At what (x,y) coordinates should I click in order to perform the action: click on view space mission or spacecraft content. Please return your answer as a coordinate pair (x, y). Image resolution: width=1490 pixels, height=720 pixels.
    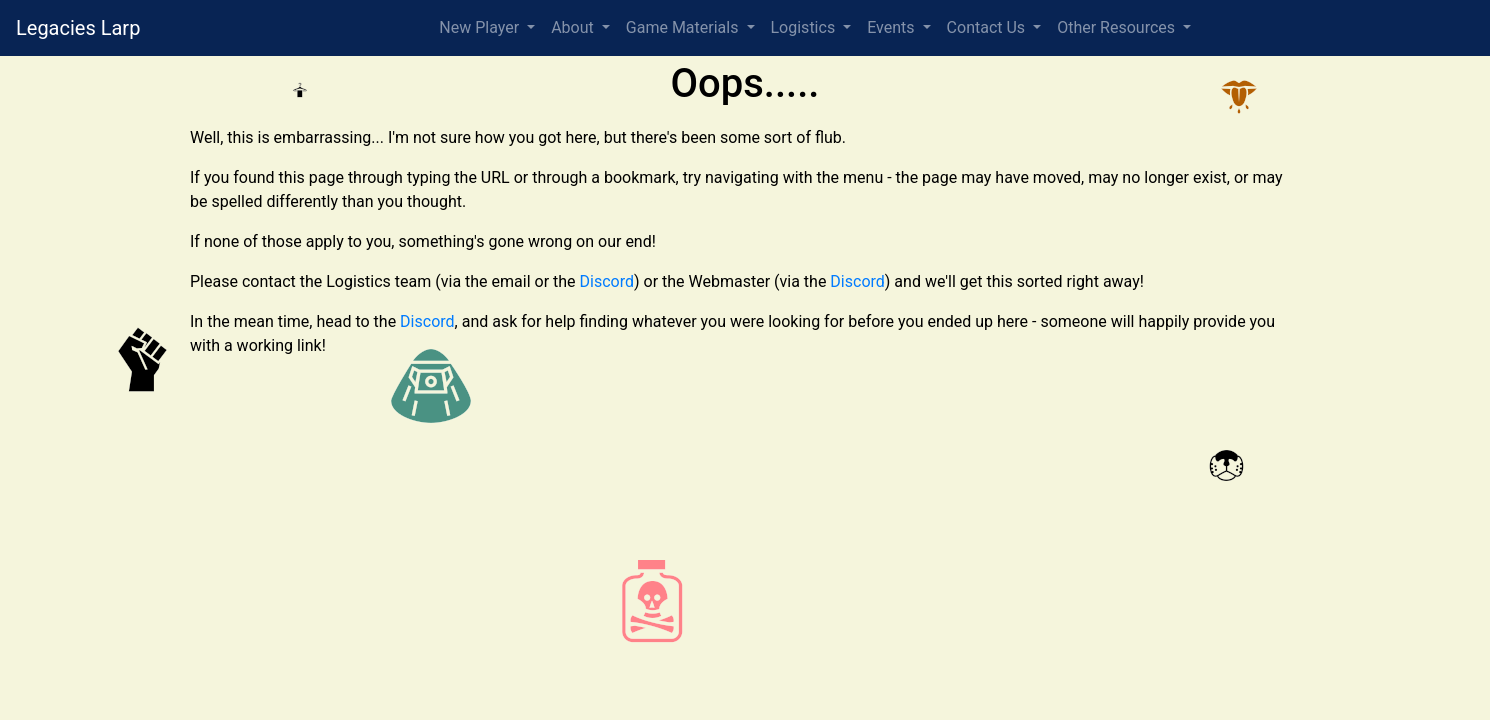
    Looking at the image, I should click on (431, 386).